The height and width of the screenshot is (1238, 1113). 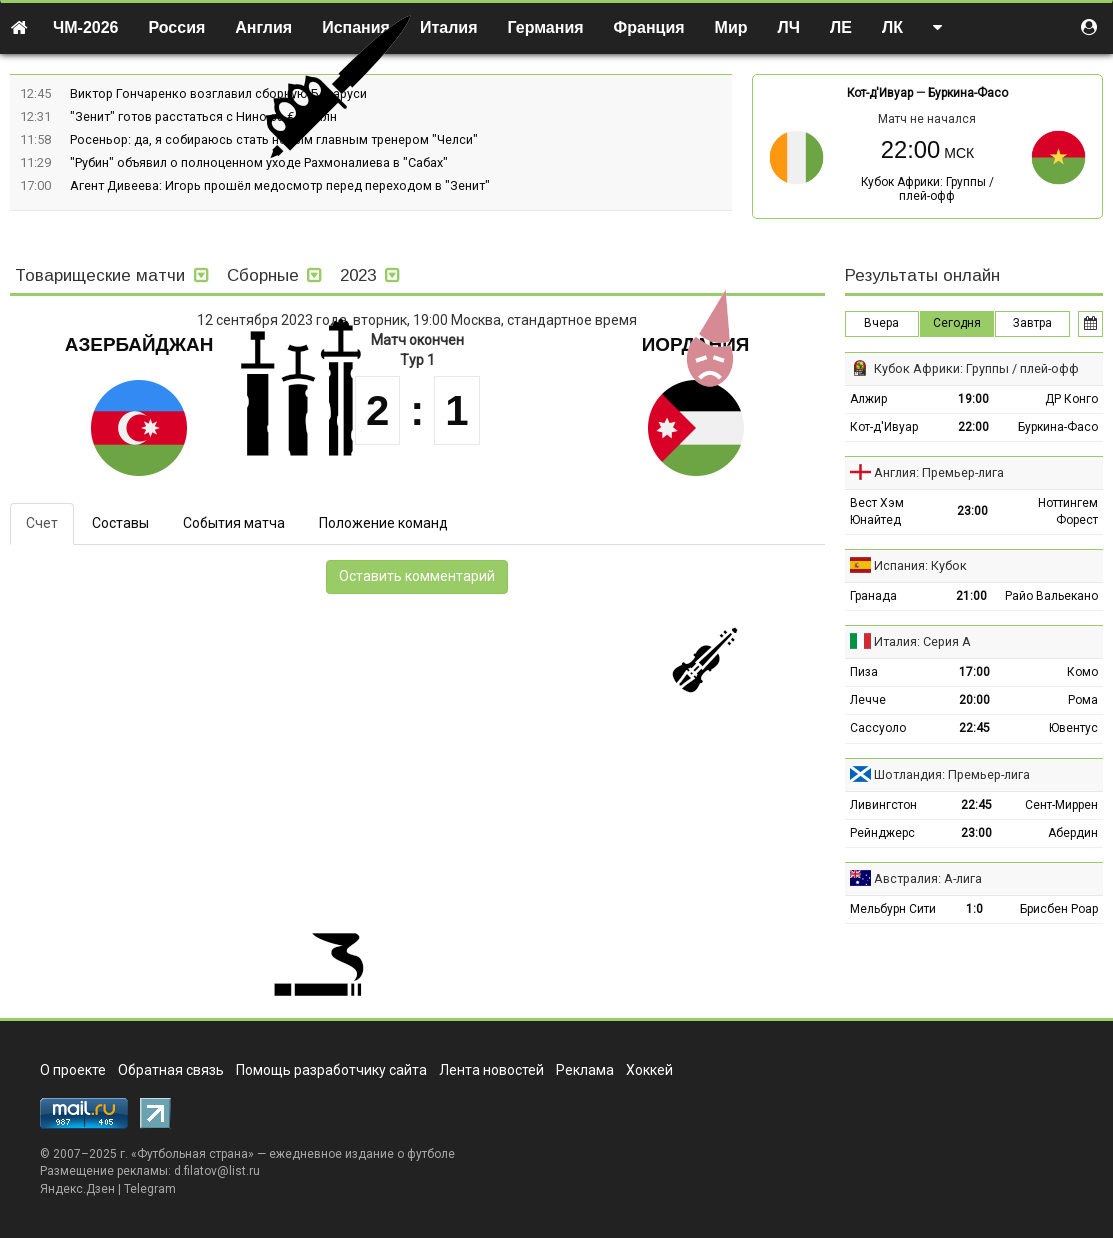 I want to click on access music or audio settings, so click(x=705, y=660).